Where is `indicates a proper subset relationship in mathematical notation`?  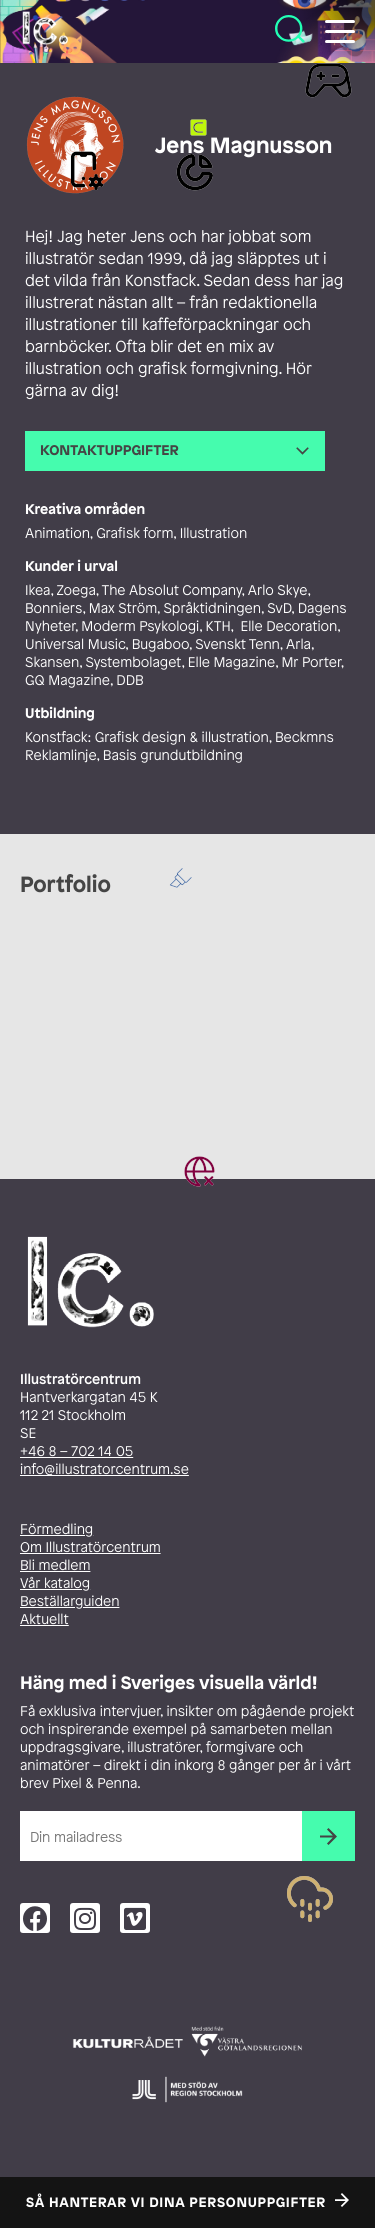 indicates a proper subset relationship in mathematical notation is located at coordinates (198, 127).